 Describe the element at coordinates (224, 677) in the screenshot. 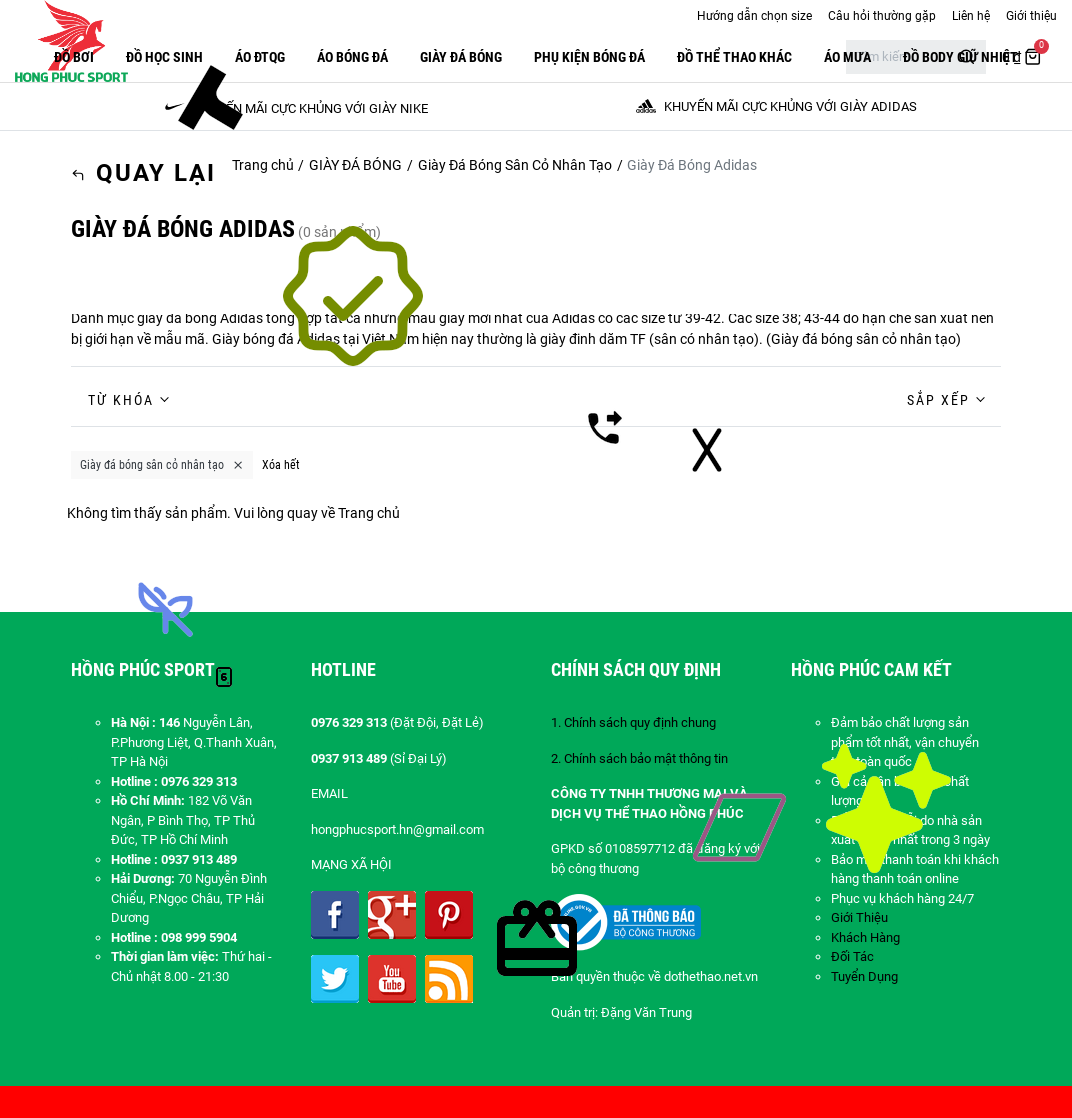

I see `playing card with value six` at that location.